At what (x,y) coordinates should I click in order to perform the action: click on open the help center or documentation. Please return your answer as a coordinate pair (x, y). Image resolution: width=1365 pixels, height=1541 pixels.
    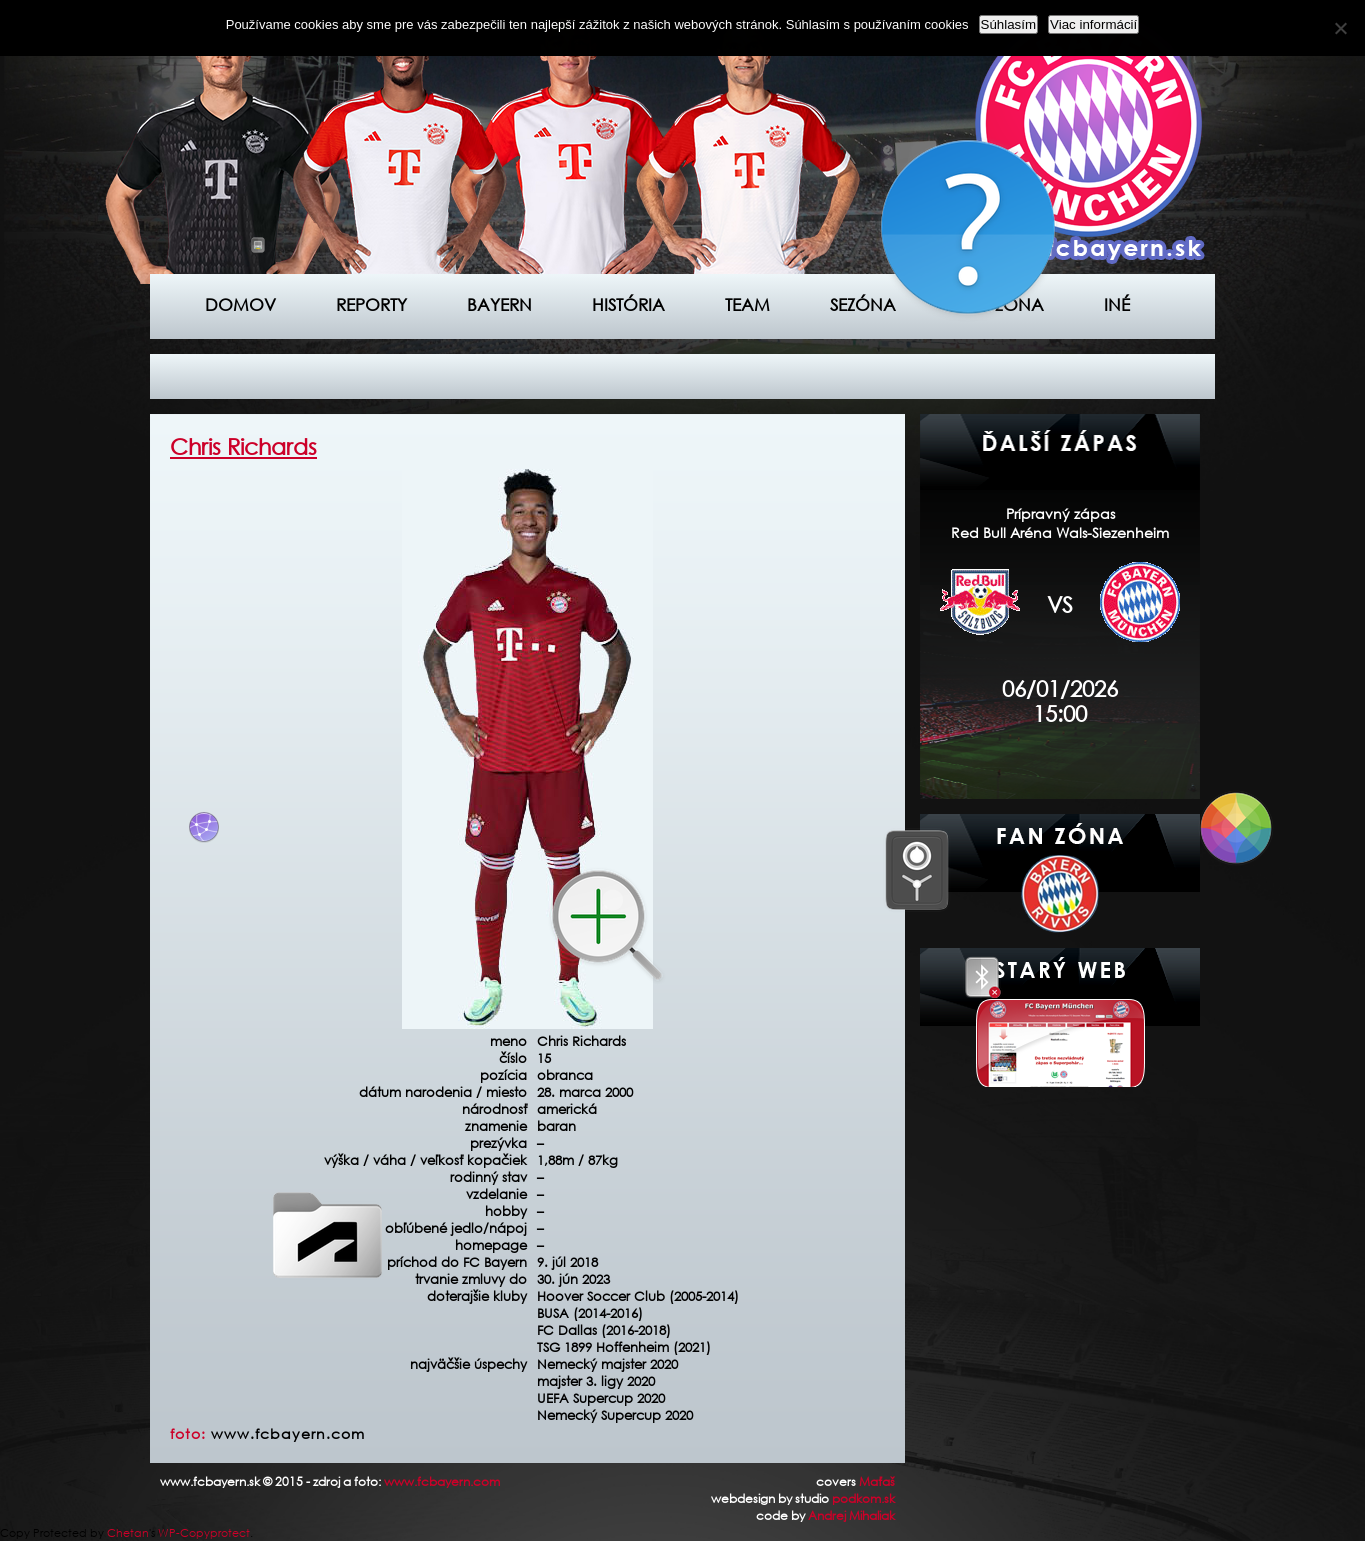
    Looking at the image, I should click on (968, 227).